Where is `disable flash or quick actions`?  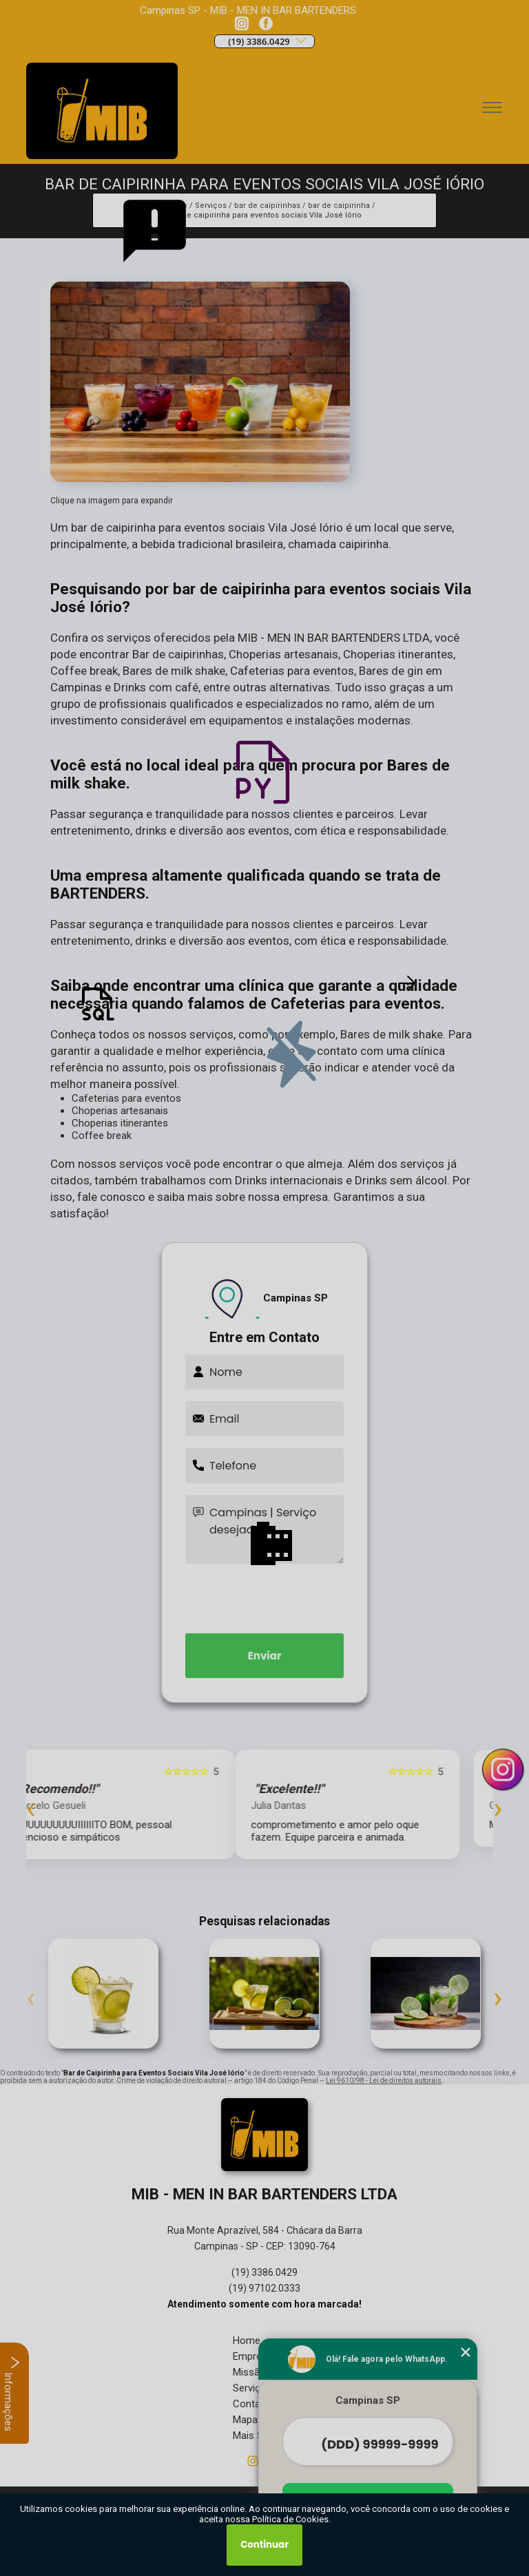
disable flash or quick actions is located at coordinates (291, 1054).